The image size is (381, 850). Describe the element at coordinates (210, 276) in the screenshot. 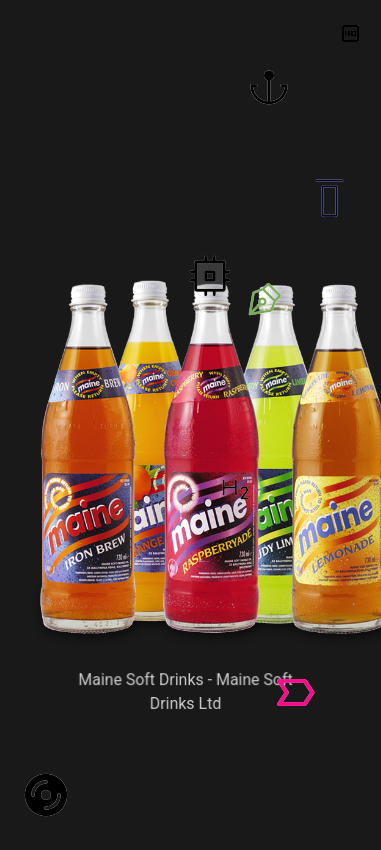

I see `view processor or system performance` at that location.